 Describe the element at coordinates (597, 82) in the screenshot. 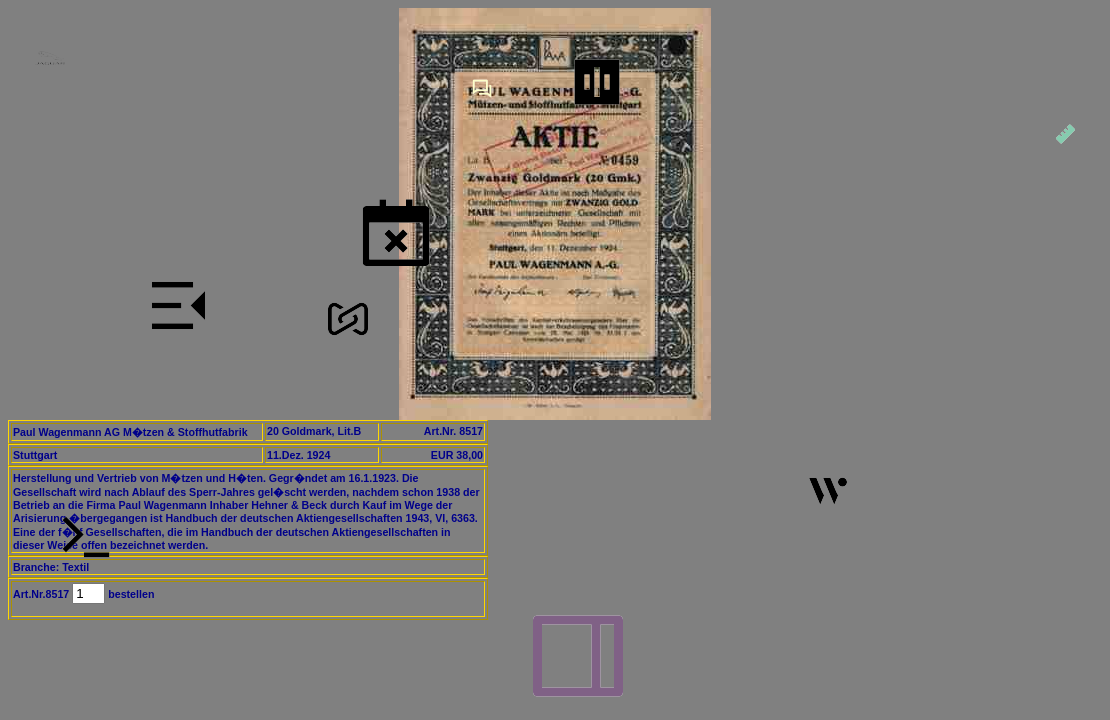

I see `activate voice recognition or speech input` at that location.